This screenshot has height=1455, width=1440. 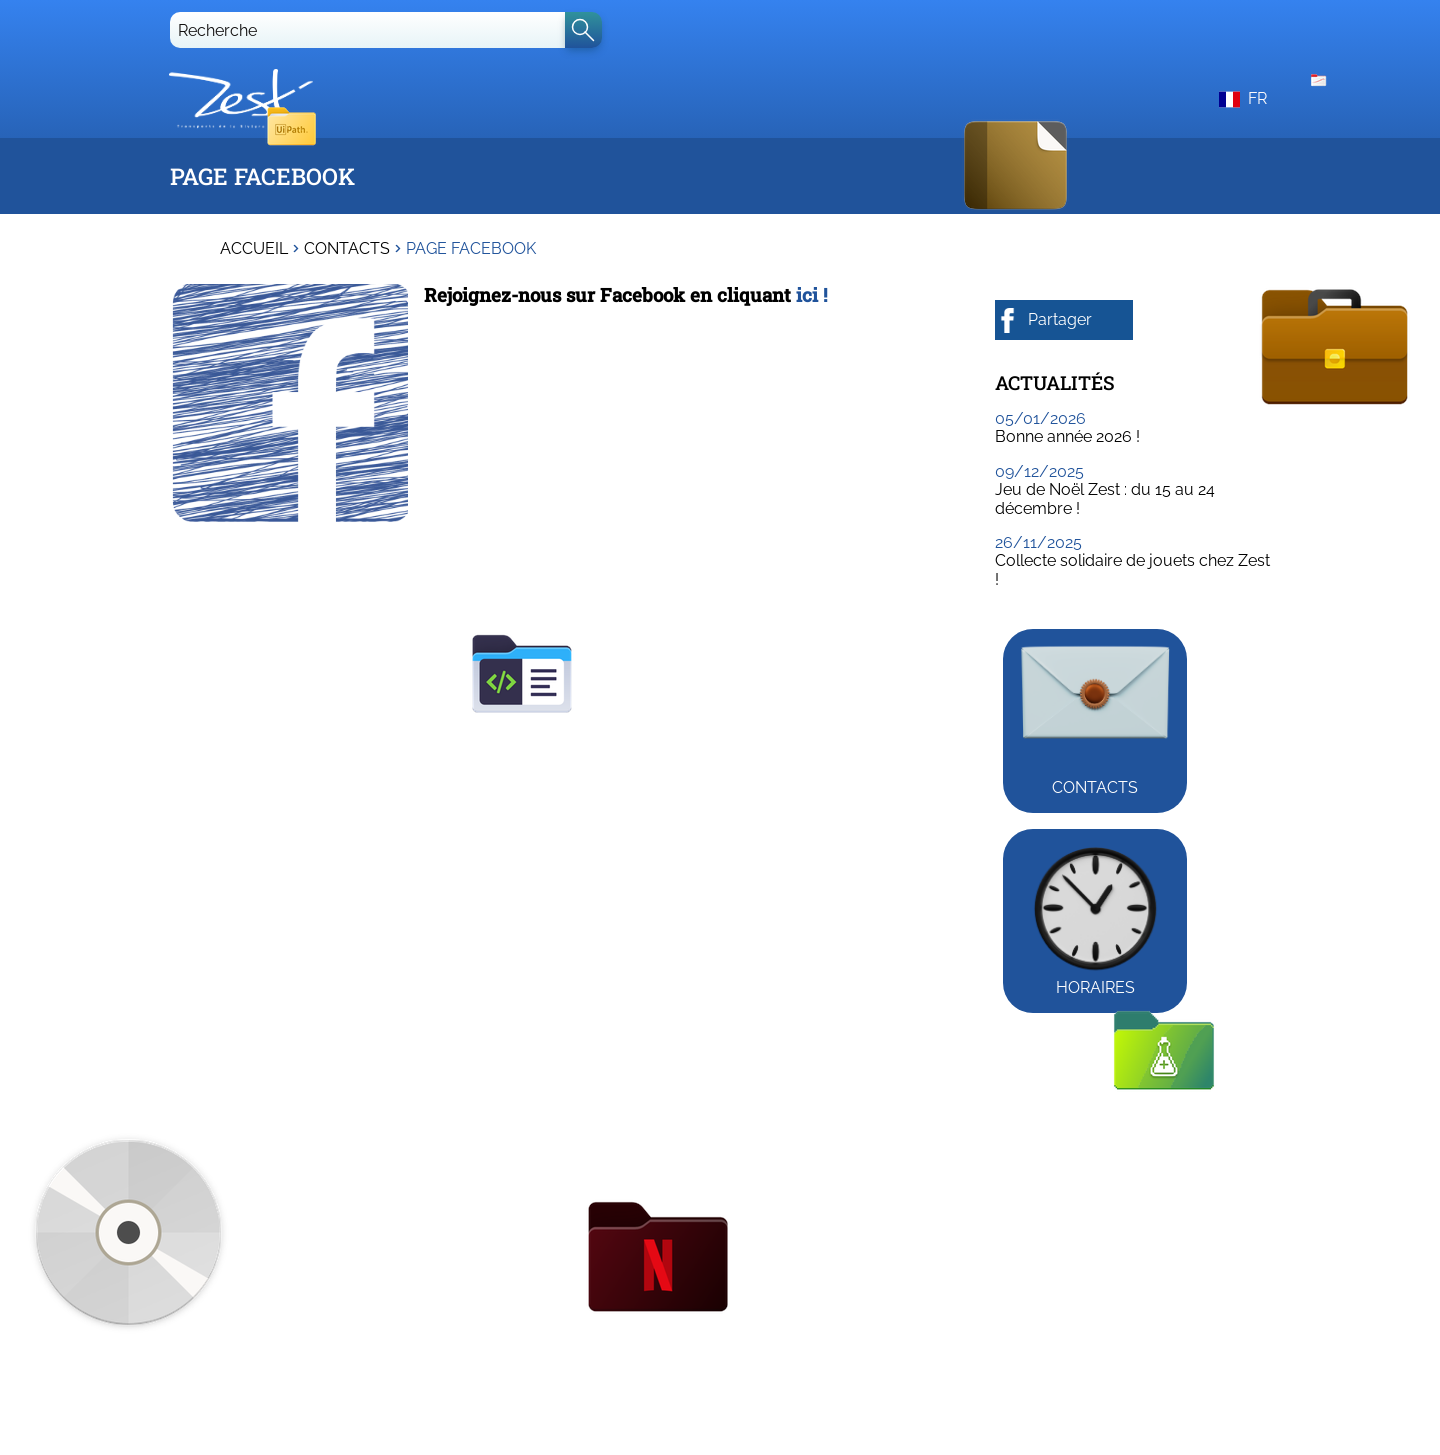 What do you see at coordinates (1015, 161) in the screenshot?
I see `change desktop wallpaper settings` at bounding box center [1015, 161].